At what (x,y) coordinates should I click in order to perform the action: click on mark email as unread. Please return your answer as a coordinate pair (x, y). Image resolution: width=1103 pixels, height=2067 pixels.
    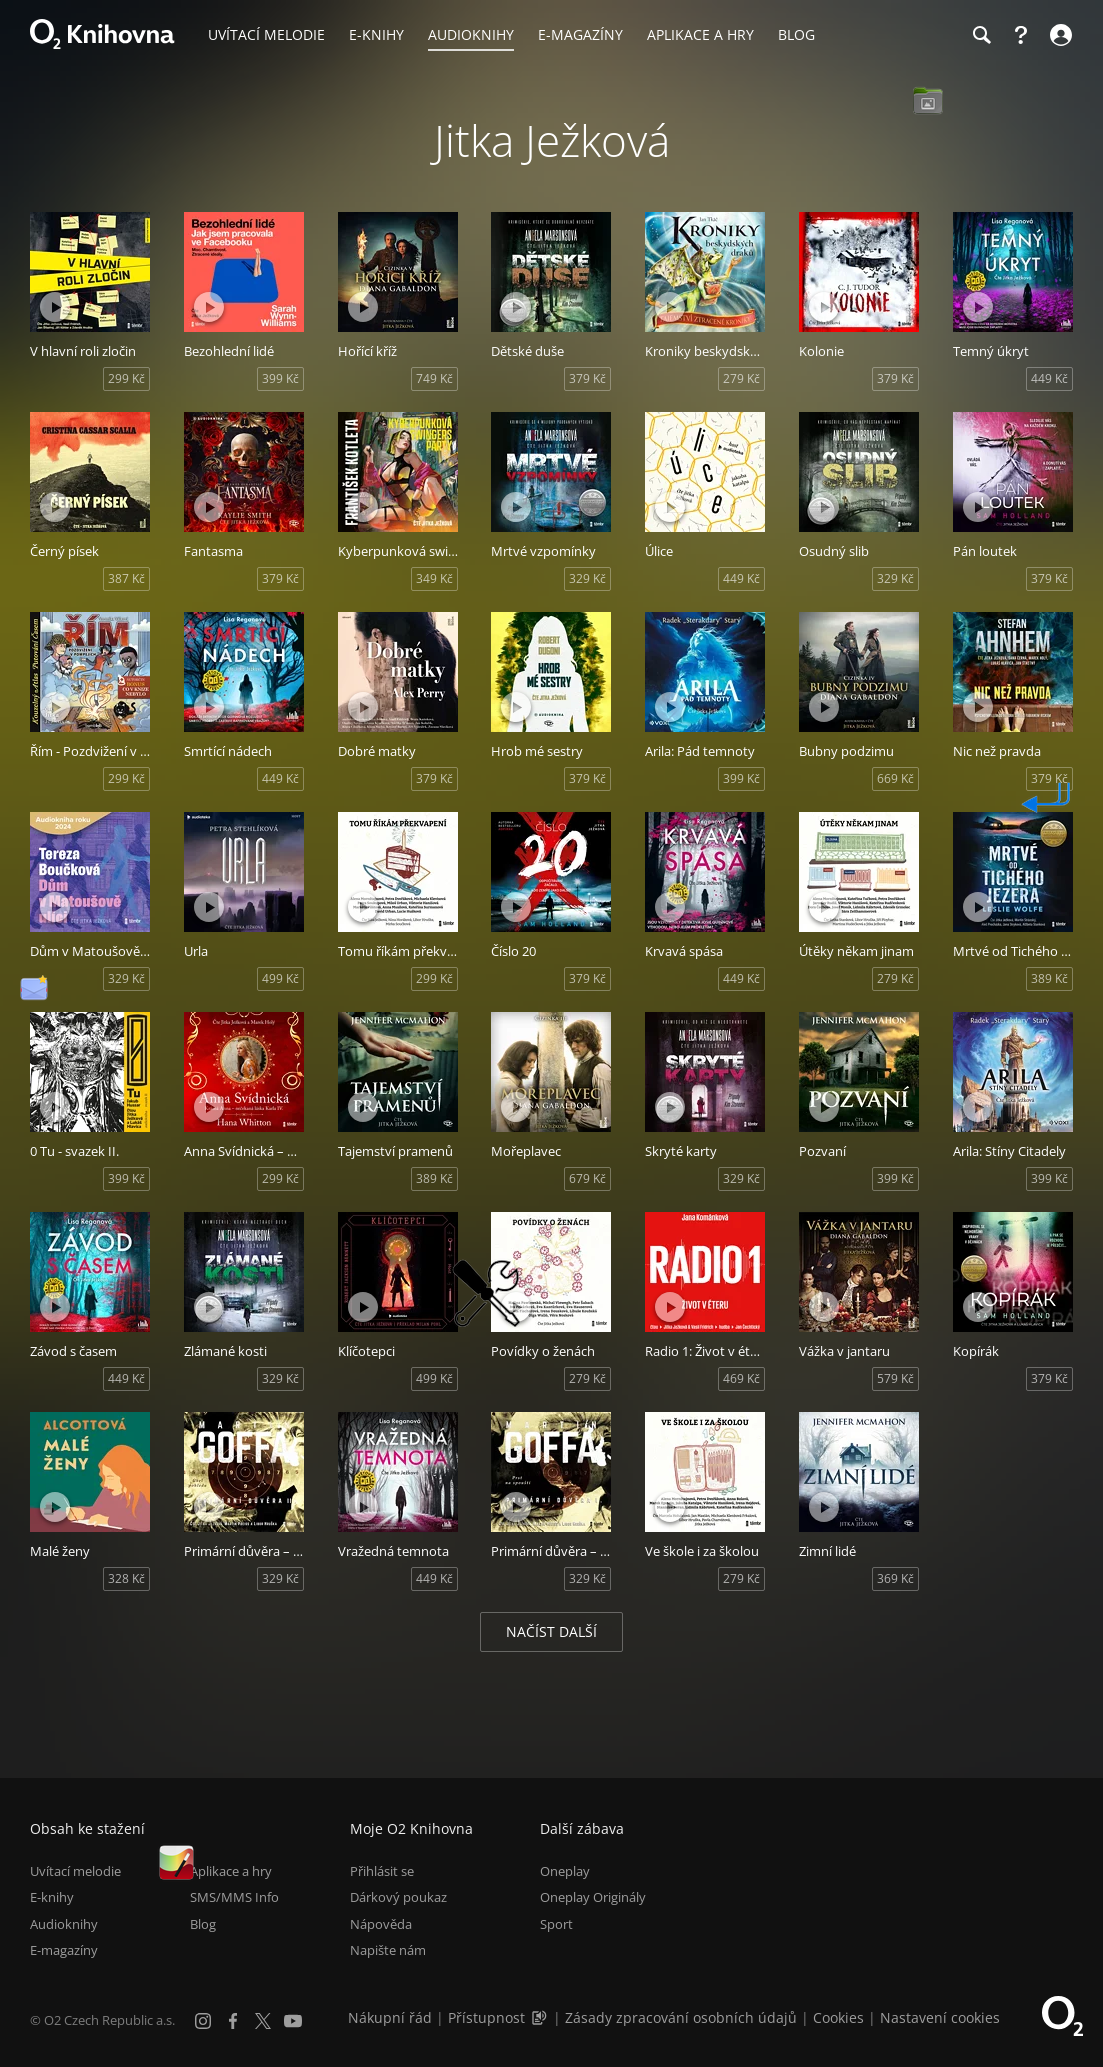
    Looking at the image, I should click on (34, 989).